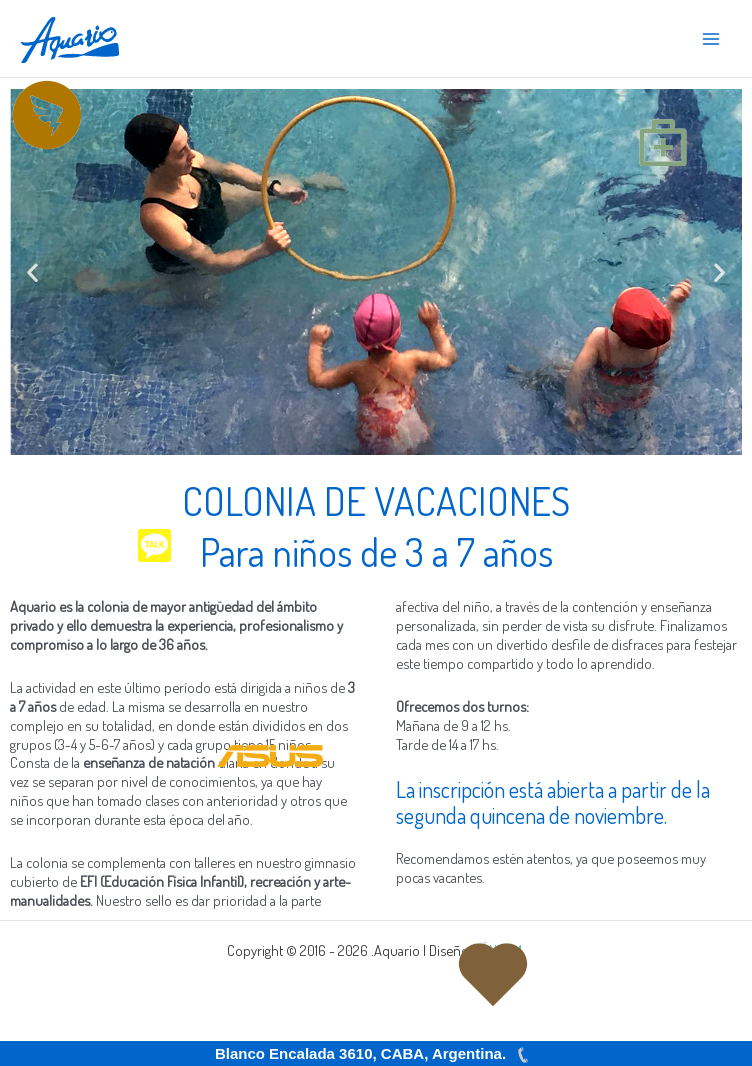 The image size is (752, 1066). Describe the element at coordinates (493, 974) in the screenshot. I see `add to favorites` at that location.